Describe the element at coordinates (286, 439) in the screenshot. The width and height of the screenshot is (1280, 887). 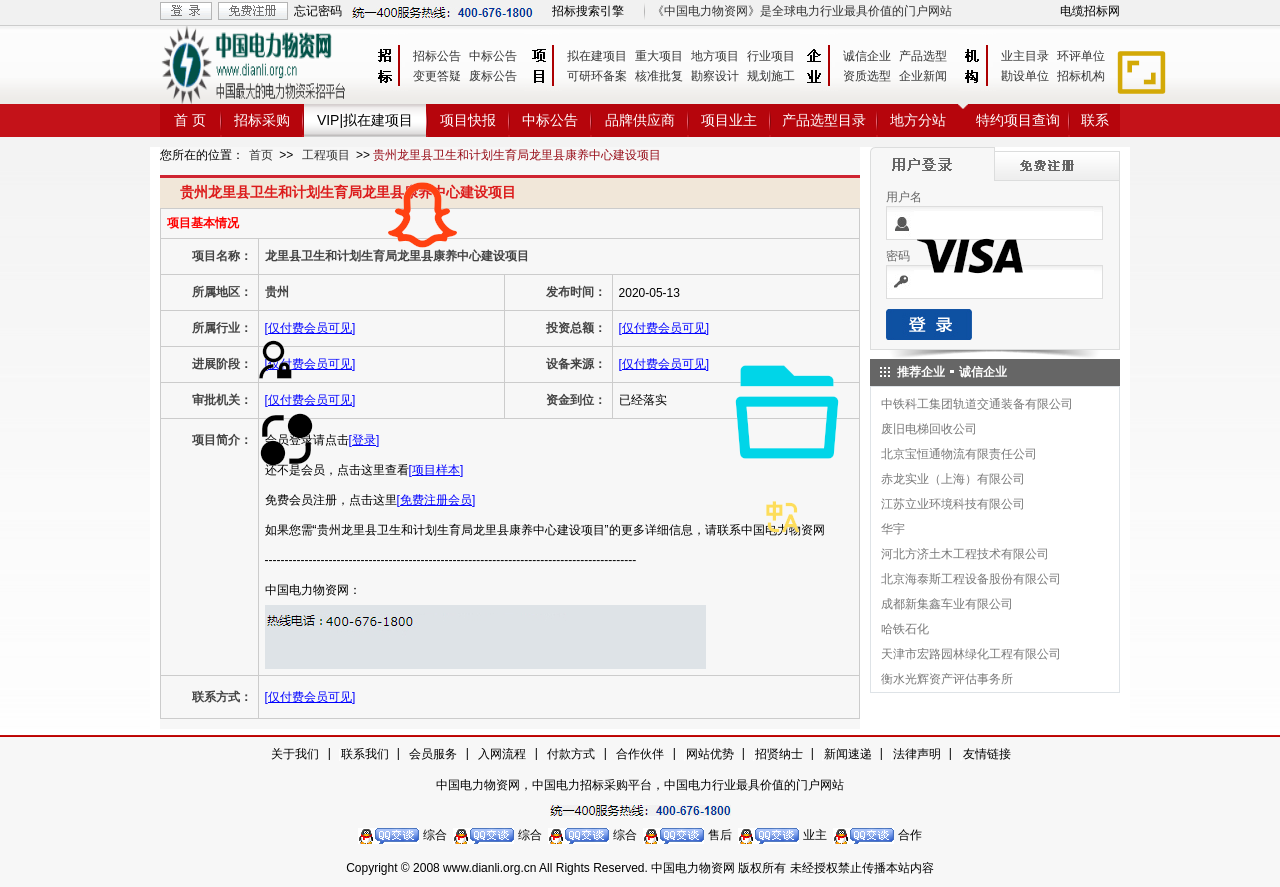
I see `exchange or swap between two items` at that location.